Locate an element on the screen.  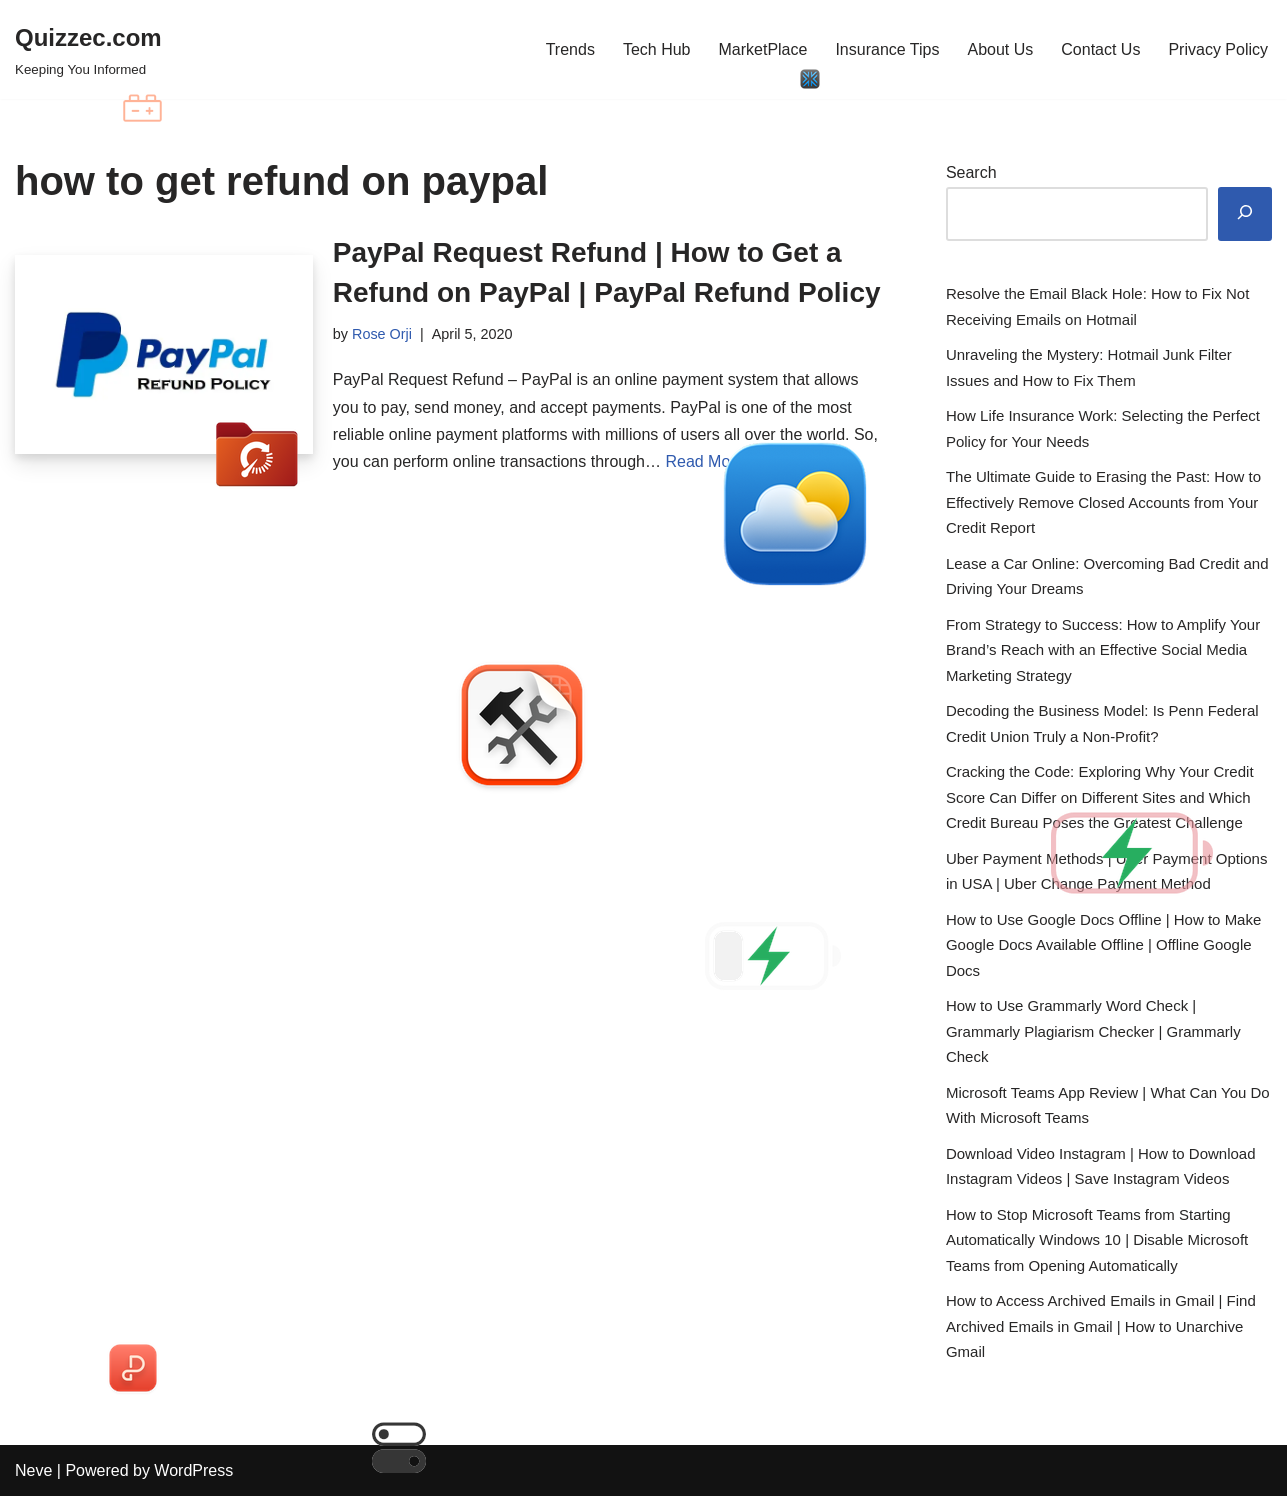
check vehicle battery status is located at coordinates (142, 109).